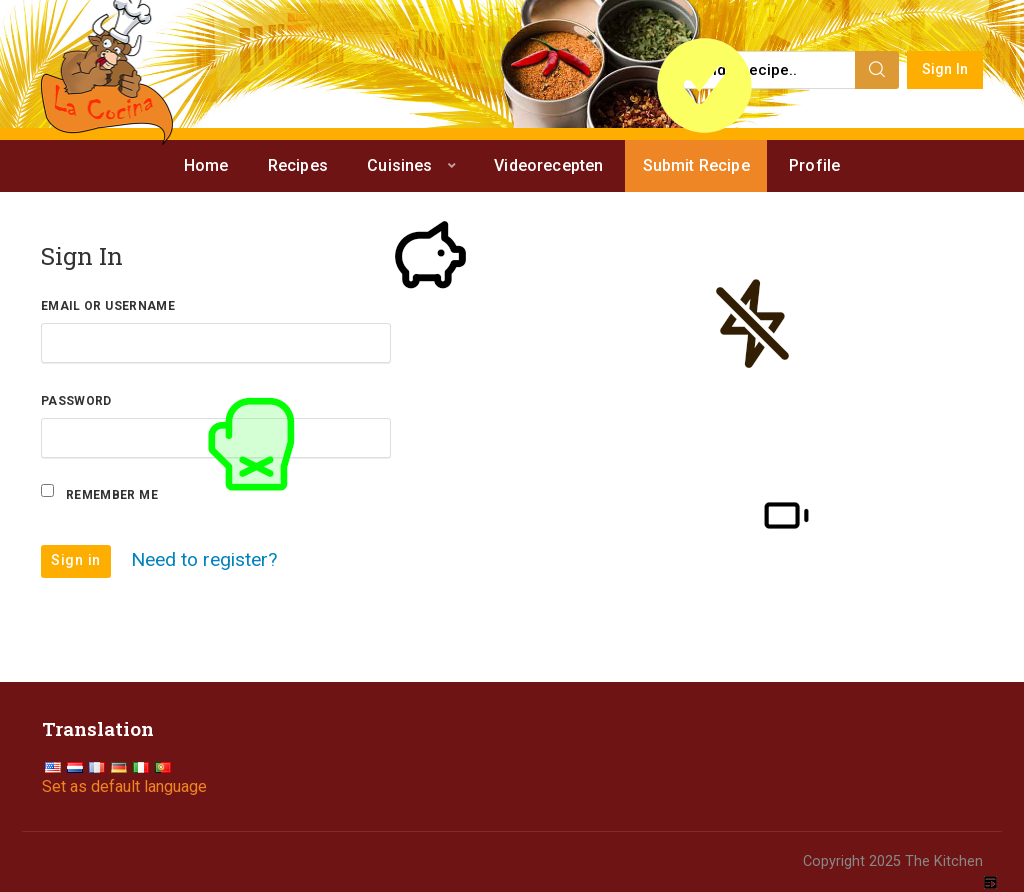  What do you see at coordinates (990, 882) in the screenshot?
I see `view media queue or playlist` at bounding box center [990, 882].